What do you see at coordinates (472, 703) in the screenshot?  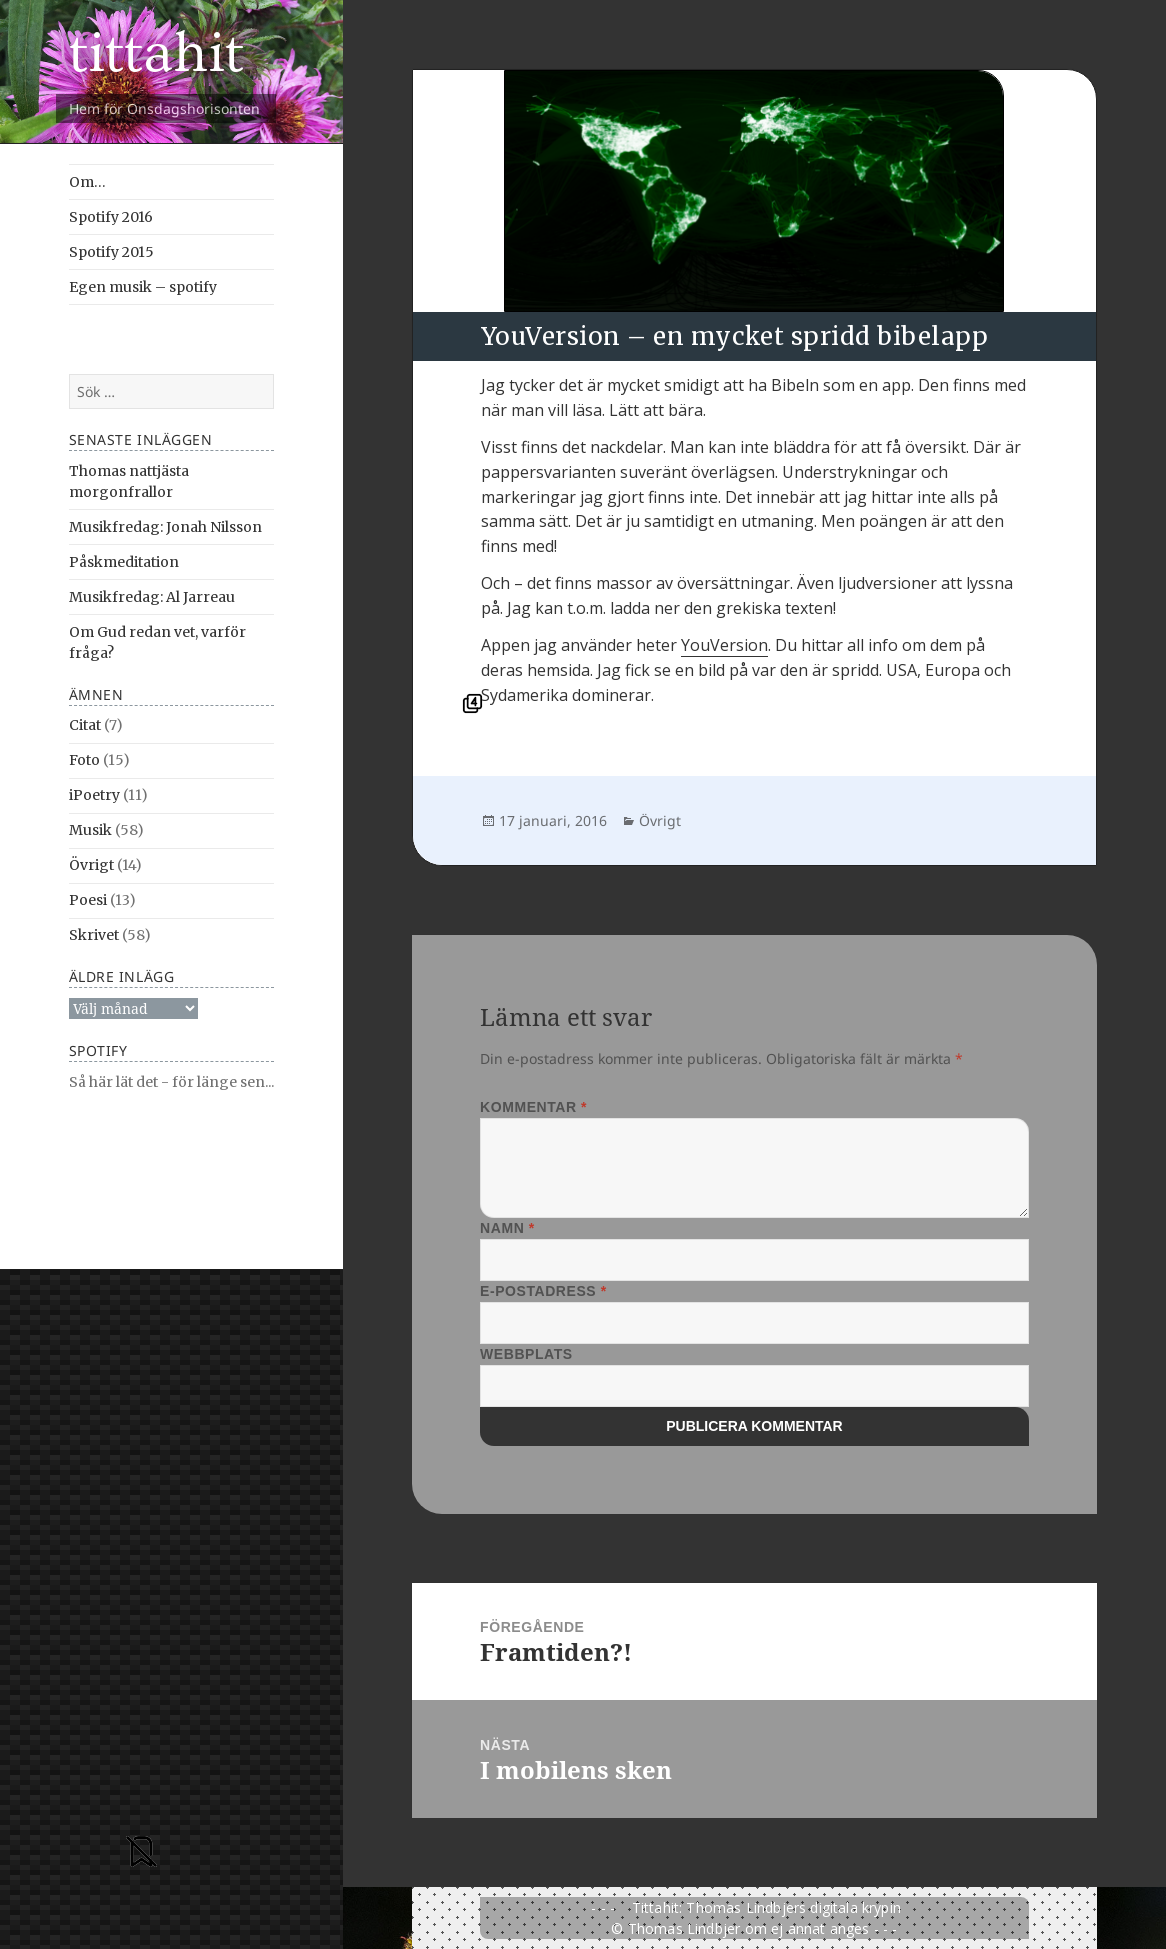 I see `view item 4 in a collection or series` at bounding box center [472, 703].